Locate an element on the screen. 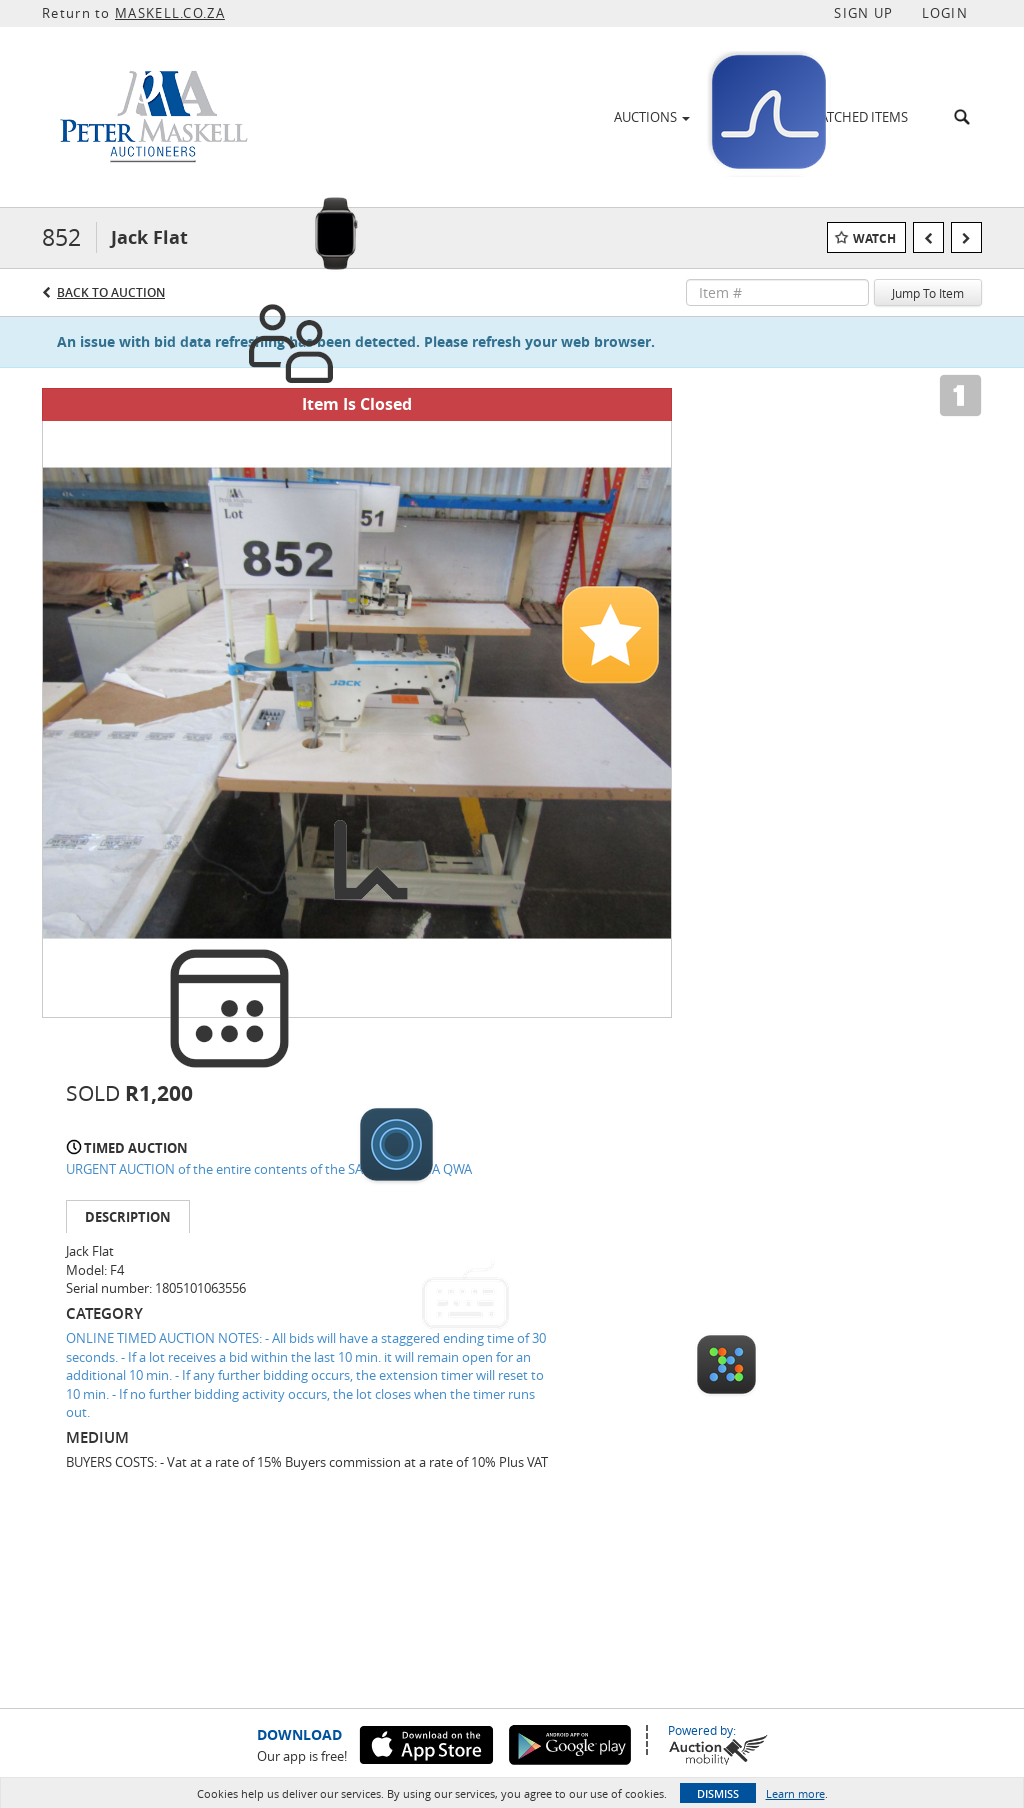  open calendar application is located at coordinates (229, 1008).